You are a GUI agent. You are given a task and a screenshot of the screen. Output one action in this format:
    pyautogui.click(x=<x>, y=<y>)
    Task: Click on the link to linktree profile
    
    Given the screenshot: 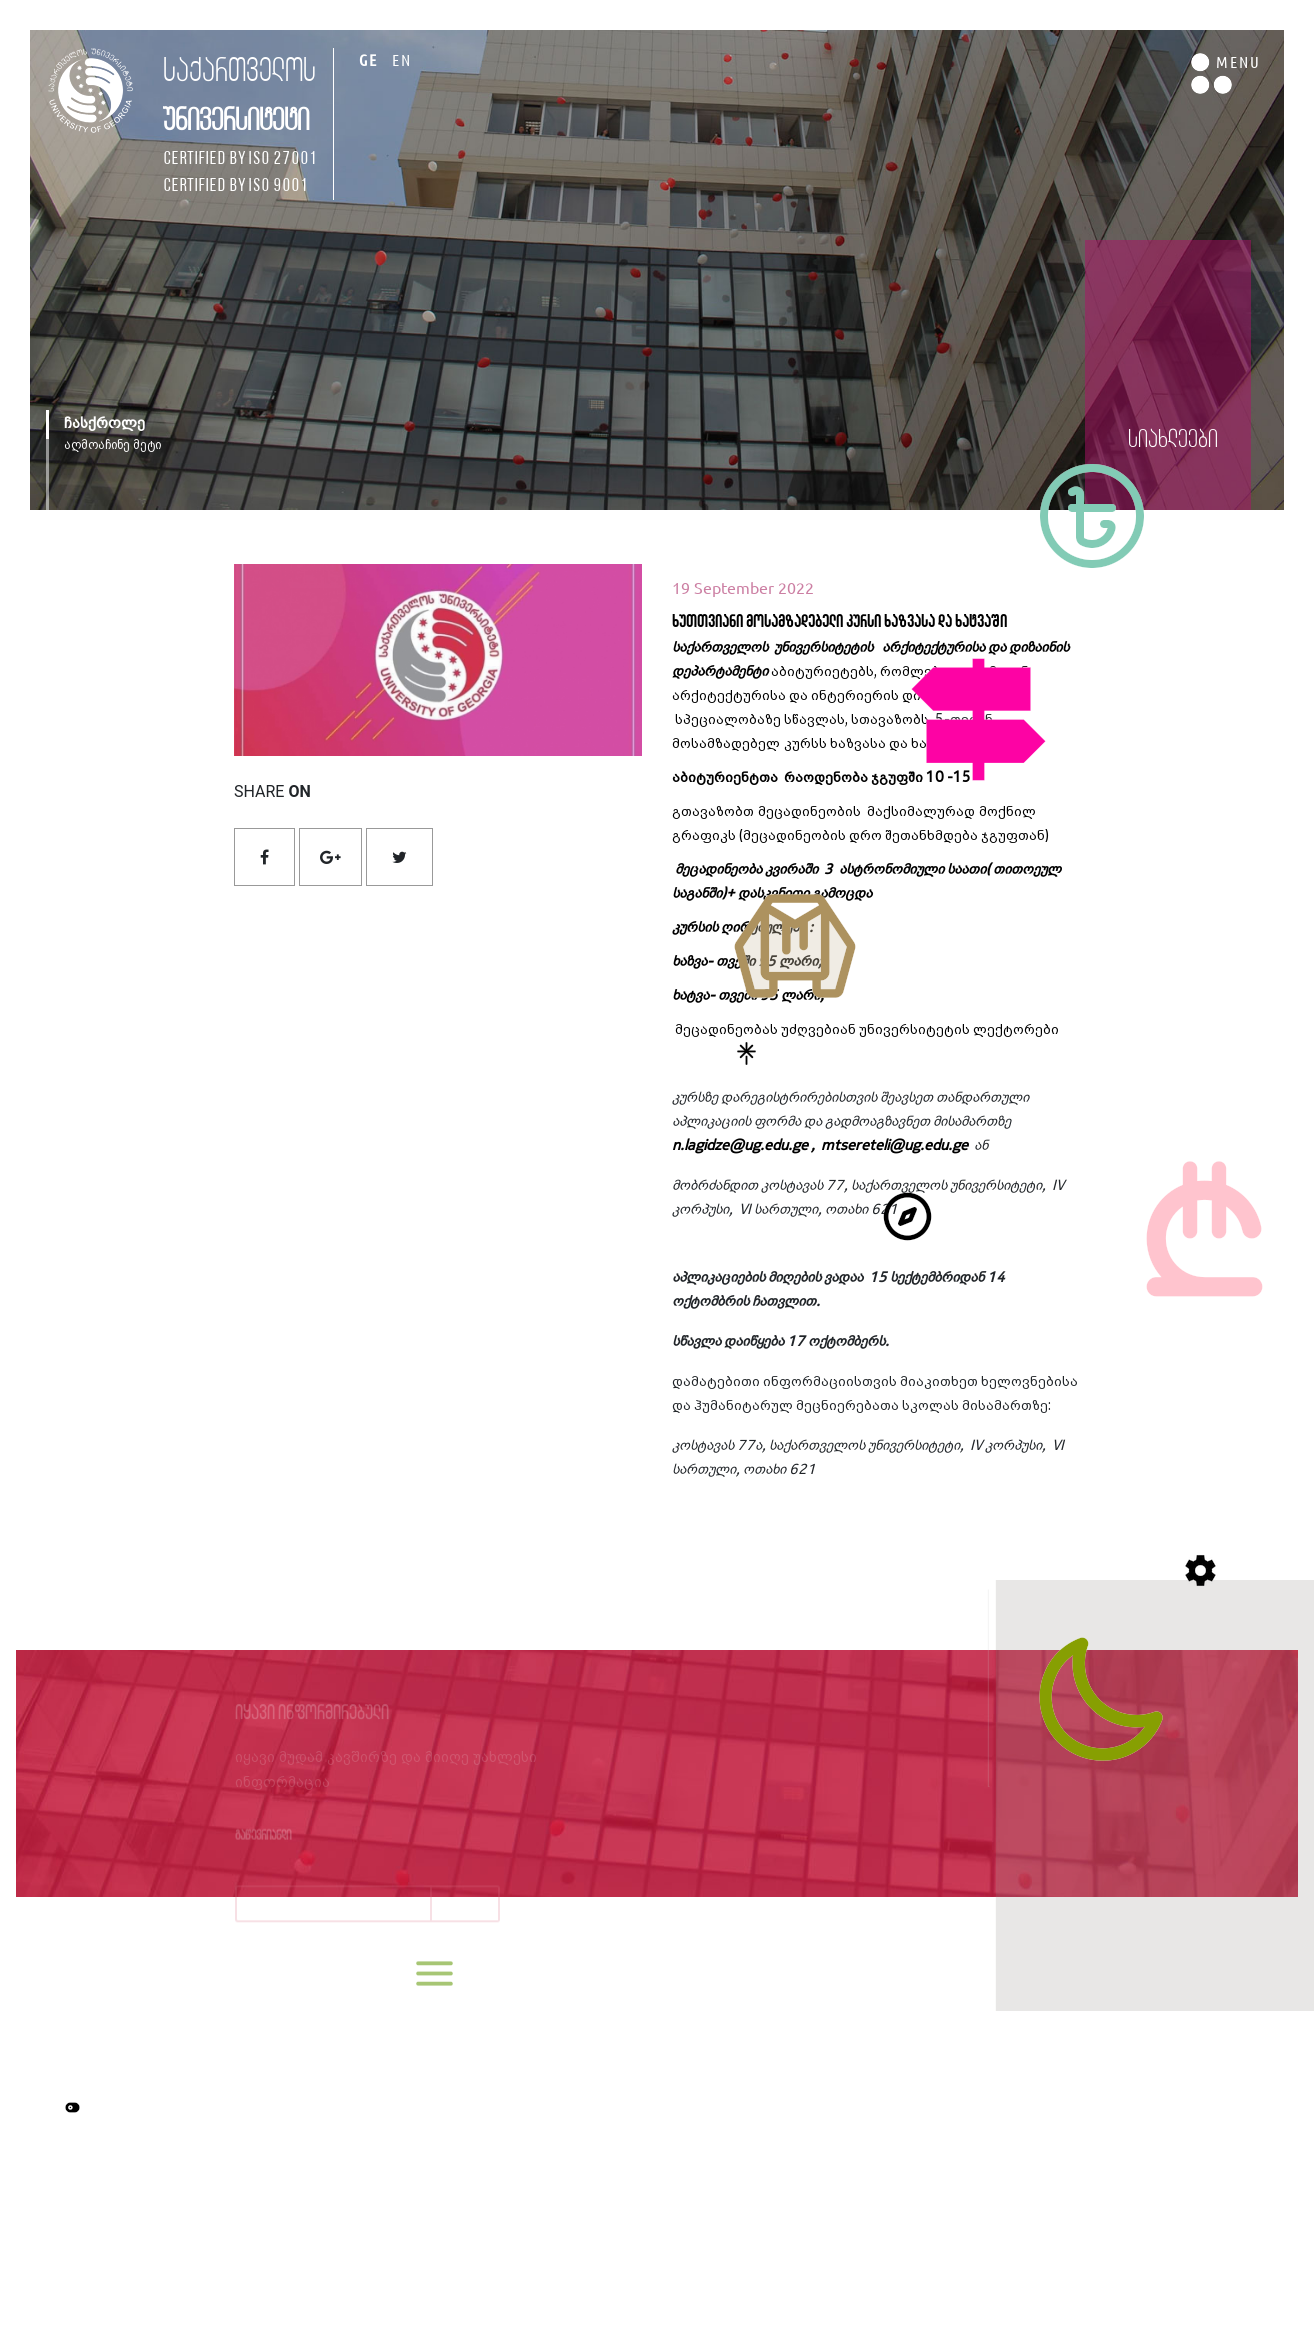 What is the action you would take?
    pyautogui.click(x=746, y=1053)
    